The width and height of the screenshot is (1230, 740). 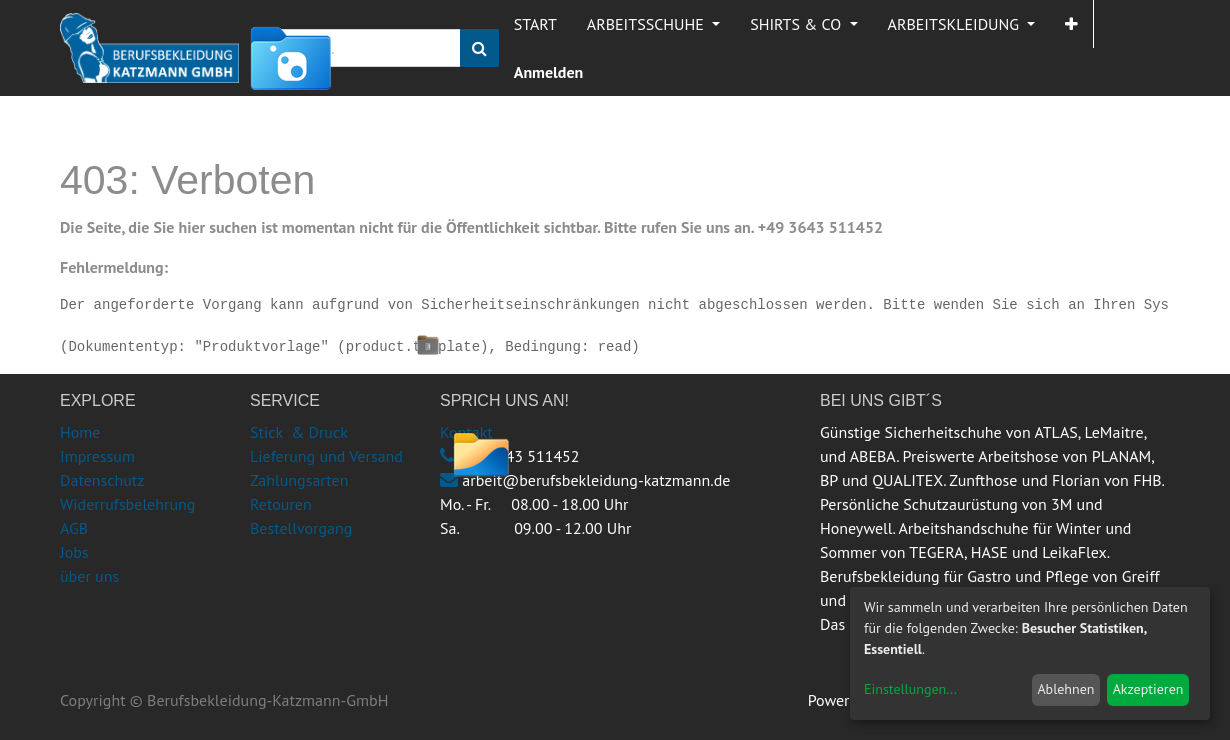 I want to click on open templates folder, so click(x=428, y=345).